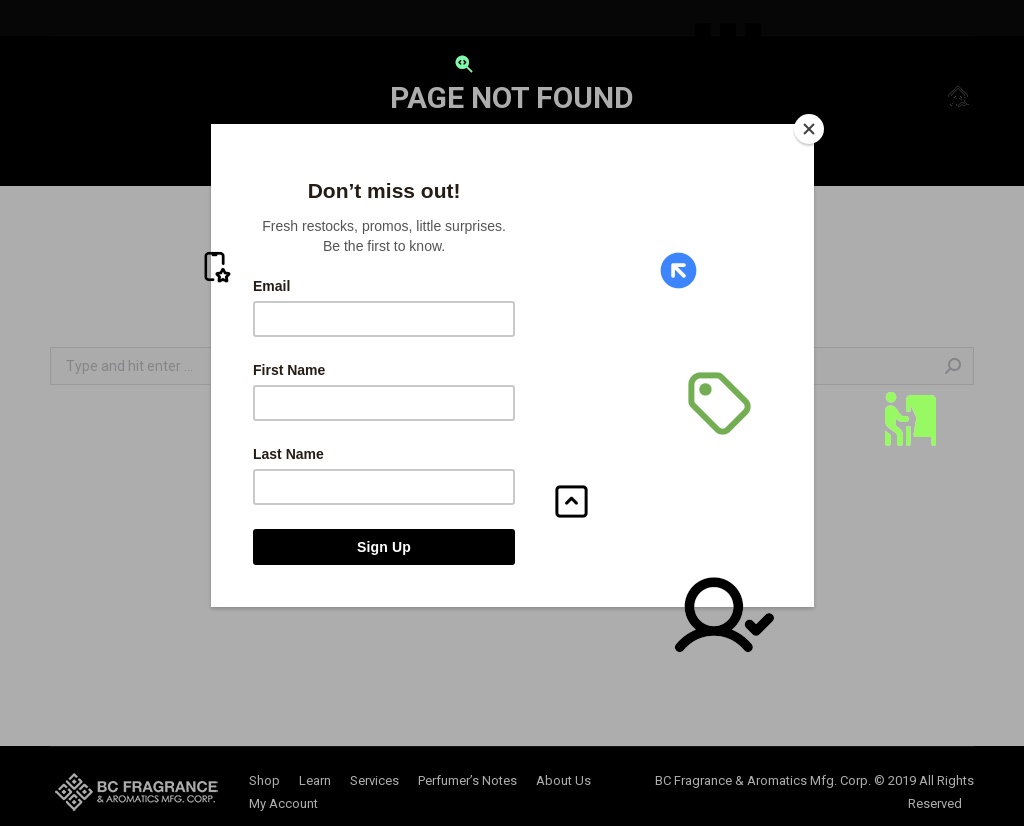 The height and width of the screenshot is (826, 1024). I want to click on search or inspect code, so click(464, 64).